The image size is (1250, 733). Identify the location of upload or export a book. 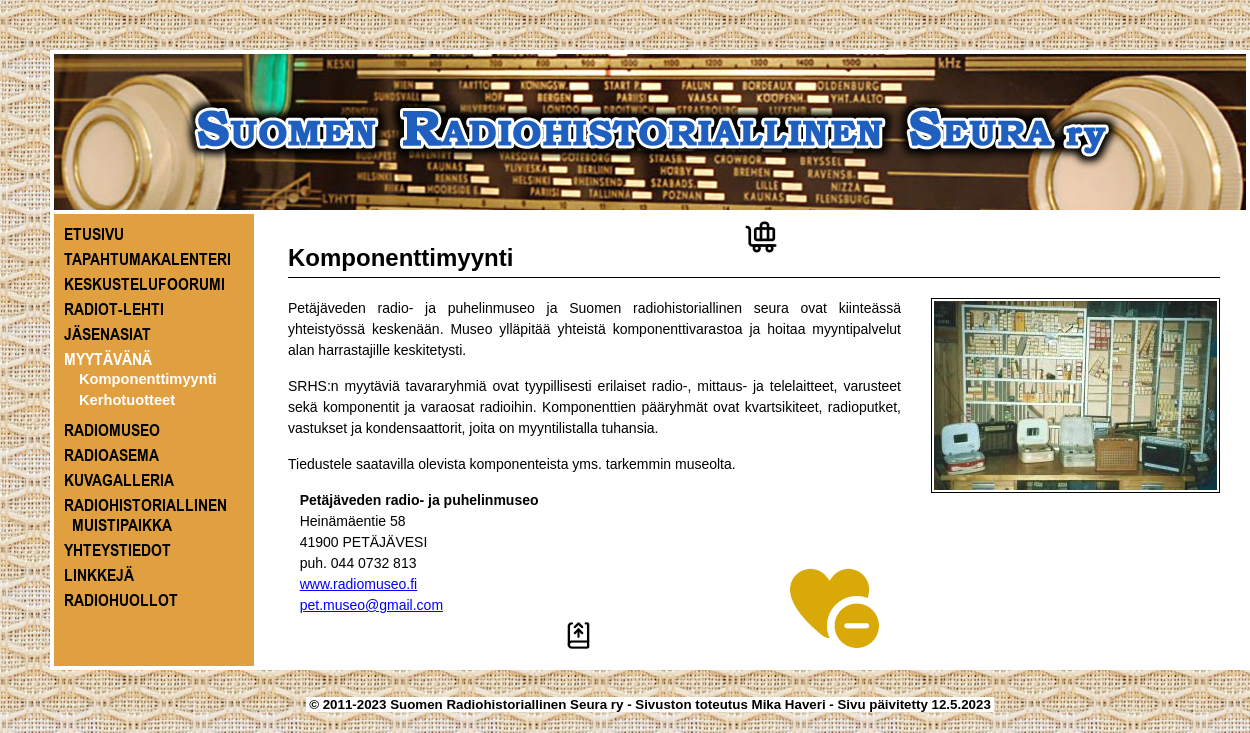
(578, 635).